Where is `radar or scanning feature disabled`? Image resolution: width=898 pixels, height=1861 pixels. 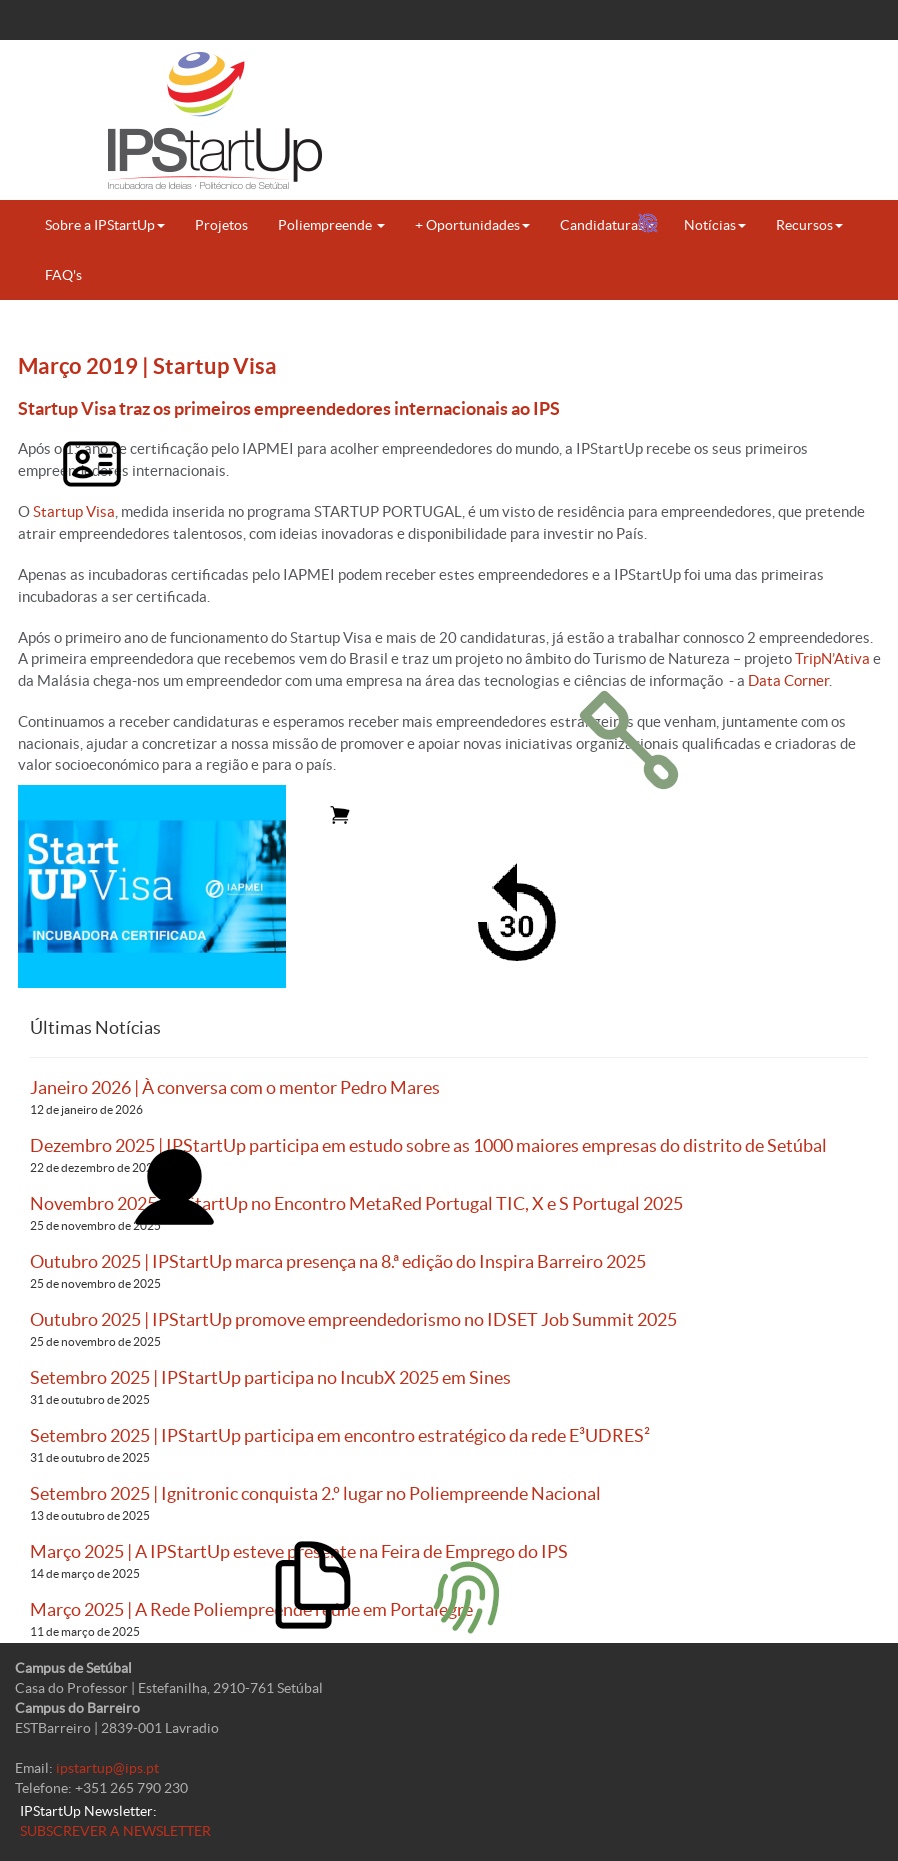 radar or scanning feature disabled is located at coordinates (648, 223).